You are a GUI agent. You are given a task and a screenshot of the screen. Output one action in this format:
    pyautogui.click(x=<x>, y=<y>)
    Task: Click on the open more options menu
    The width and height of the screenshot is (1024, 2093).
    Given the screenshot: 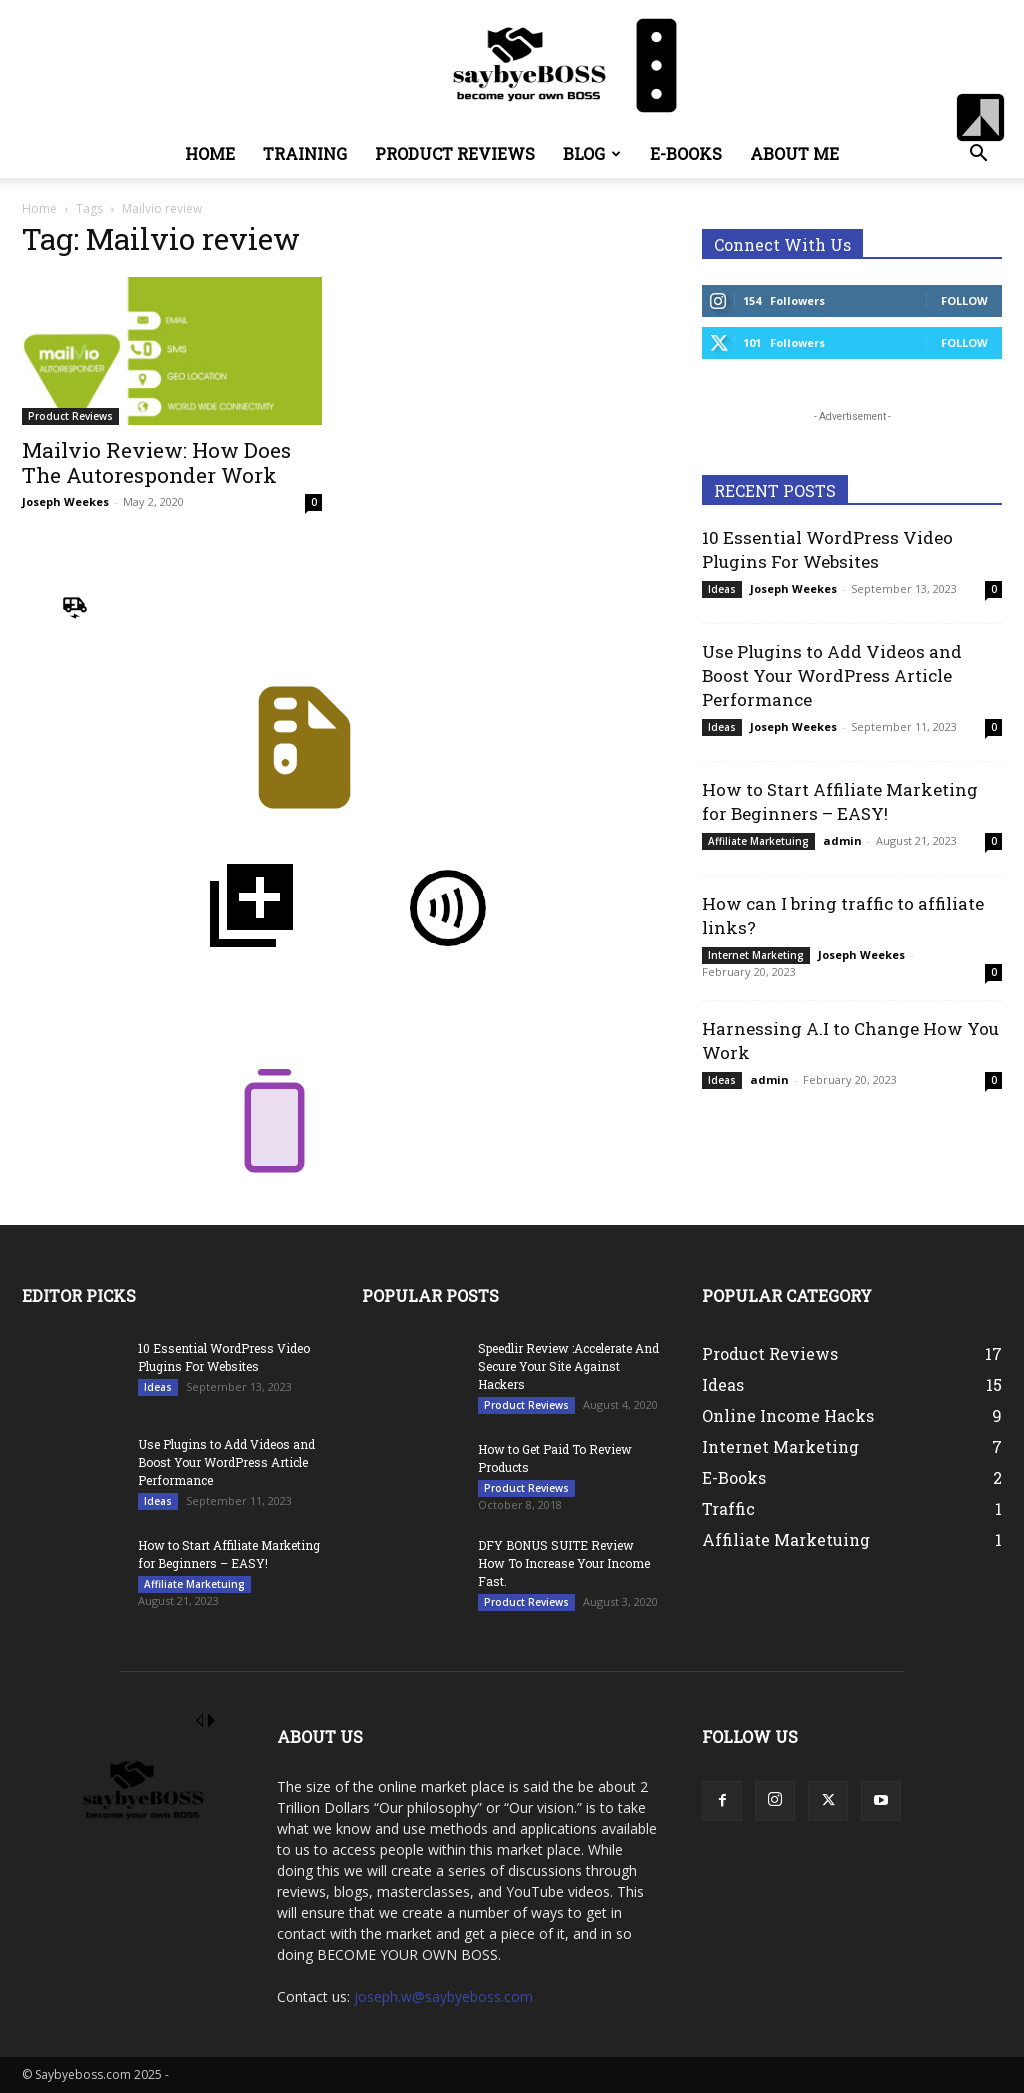 What is the action you would take?
    pyautogui.click(x=656, y=65)
    